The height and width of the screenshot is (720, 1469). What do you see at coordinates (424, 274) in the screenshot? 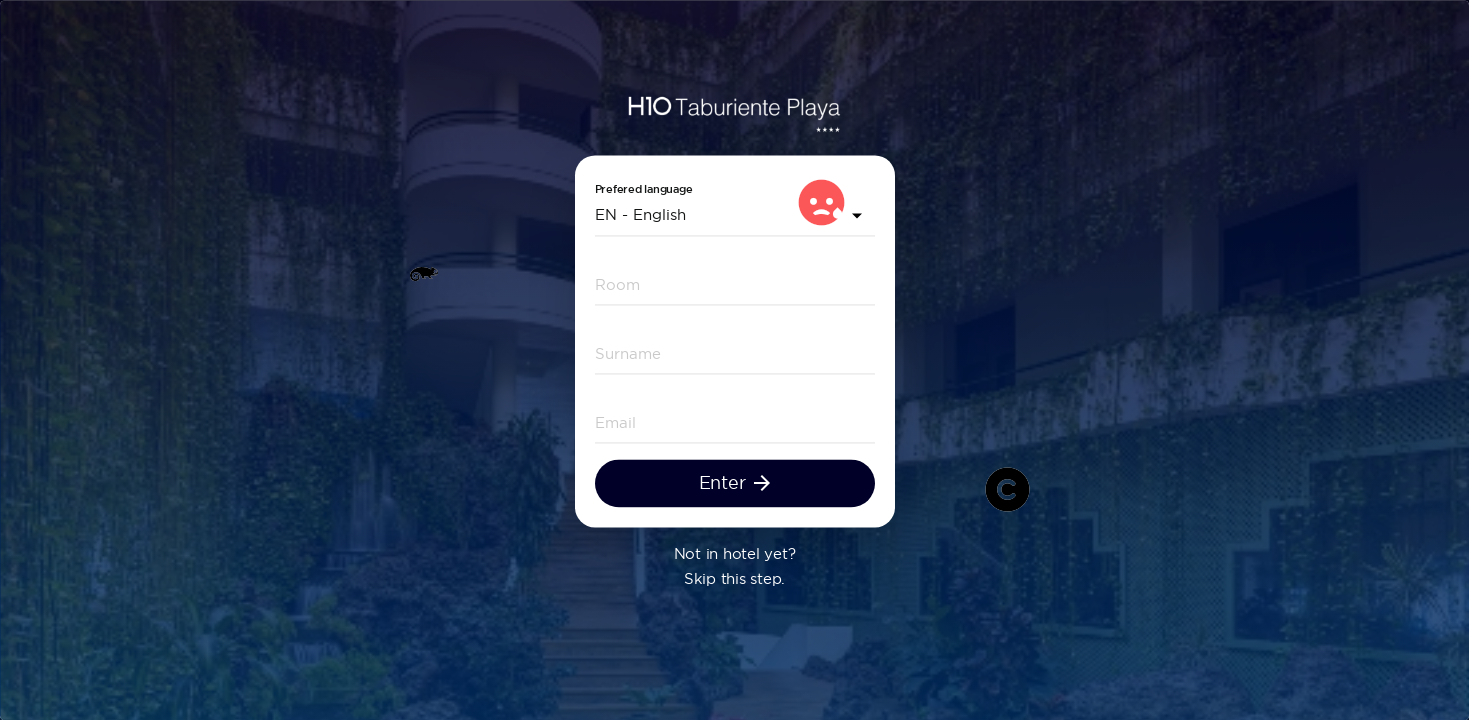
I see `SUSE Linux brand logo` at bounding box center [424, 274].